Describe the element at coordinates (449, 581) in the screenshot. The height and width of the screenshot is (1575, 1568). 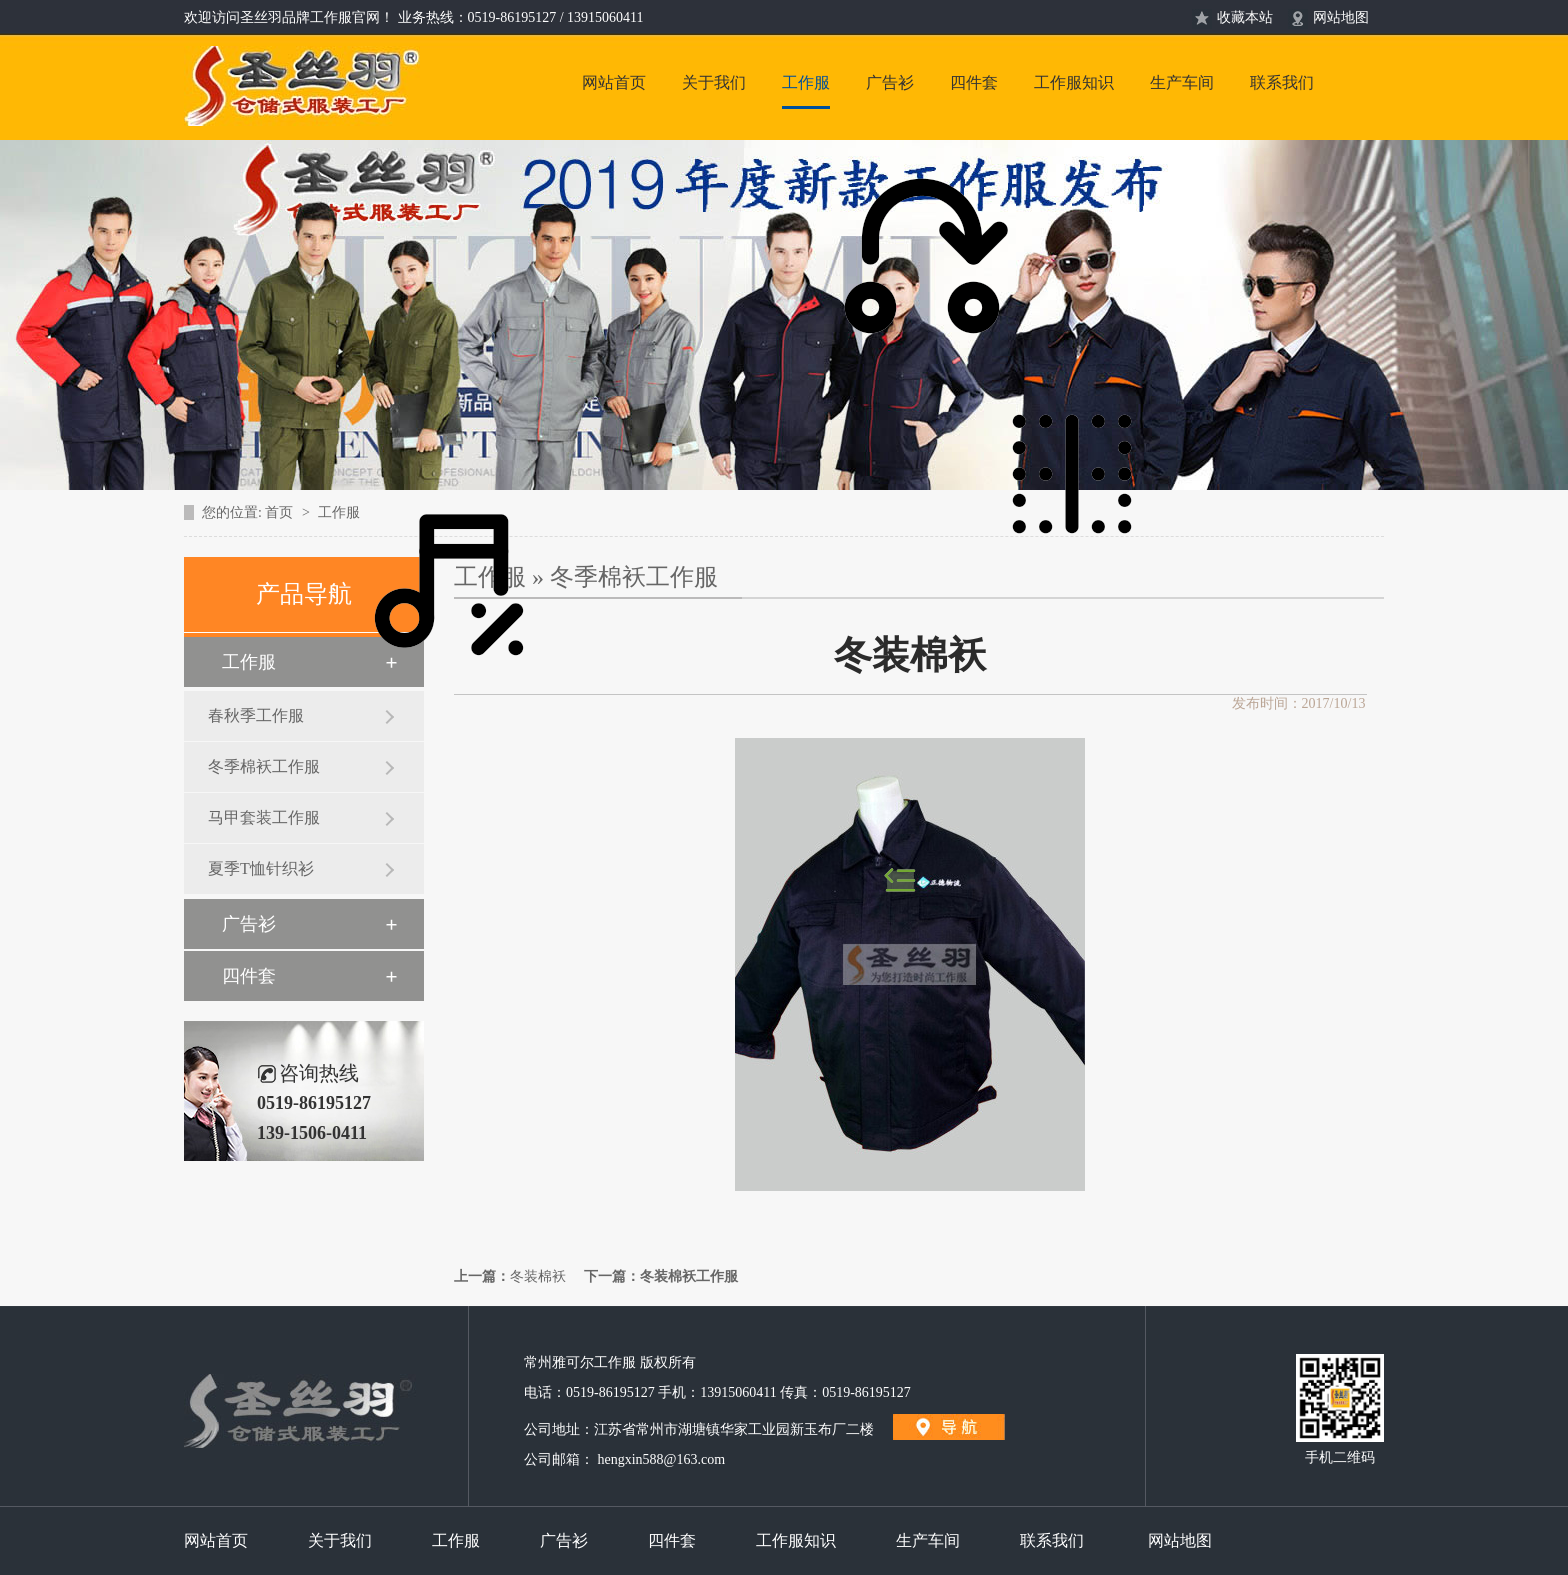
I see `view discounted music or audio content` at that location.